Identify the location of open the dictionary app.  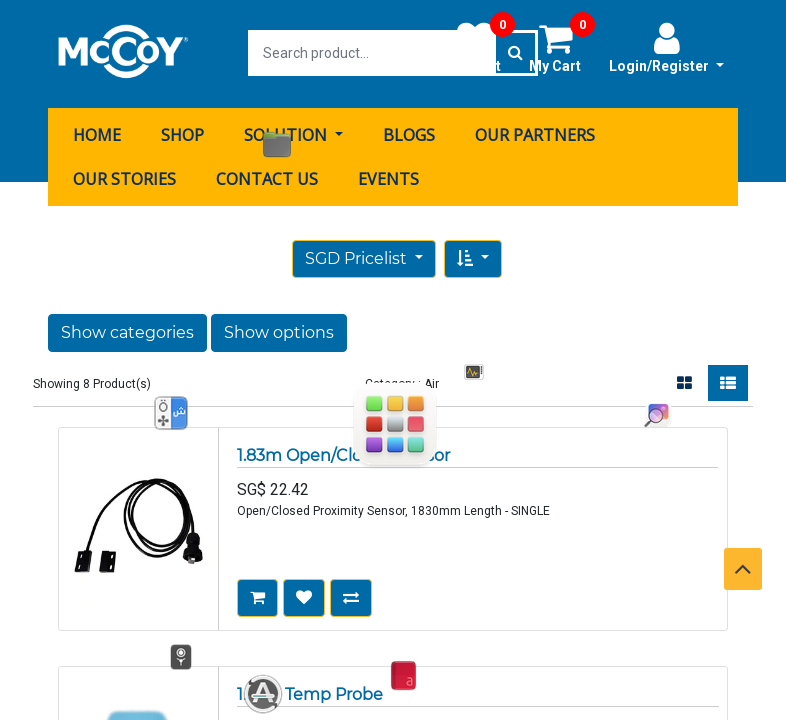
(403, 675).